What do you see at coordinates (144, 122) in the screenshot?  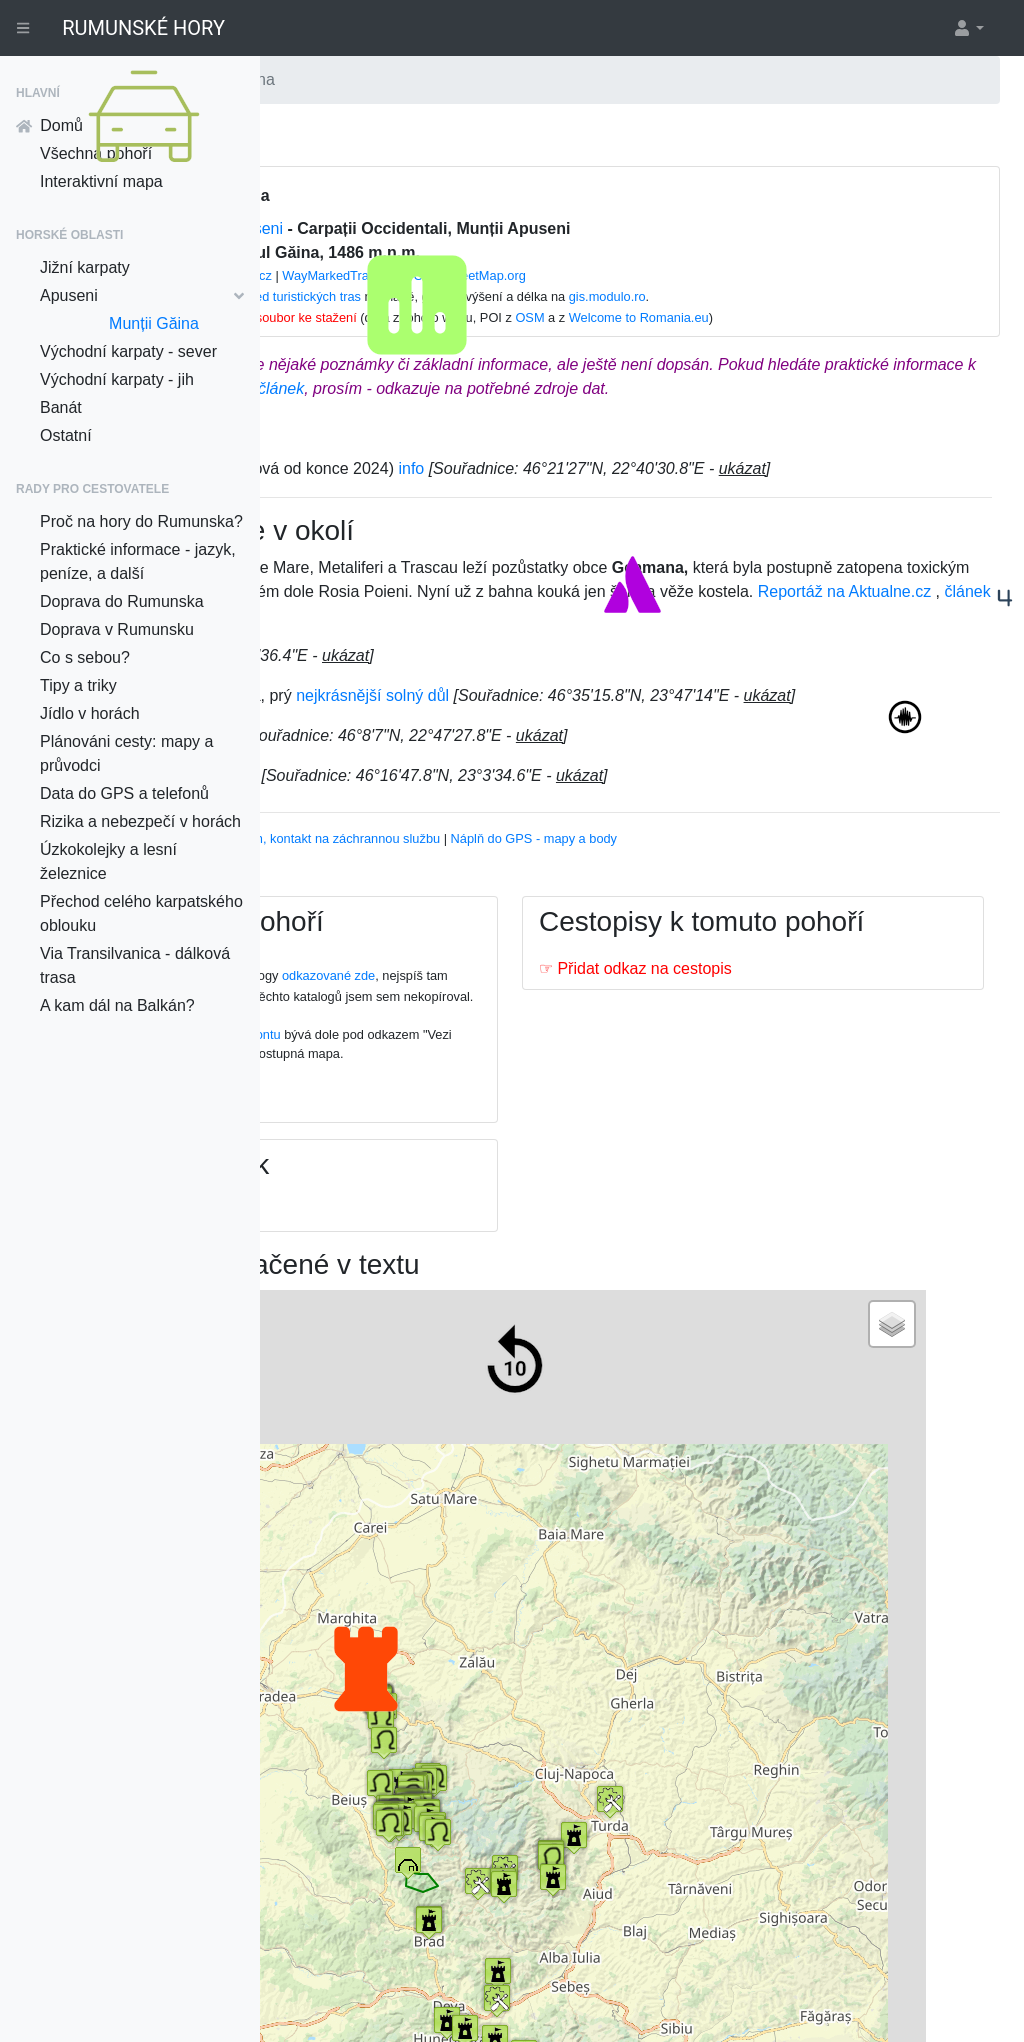 I see `contact or request emergency services` at bounding box center [144, 122].